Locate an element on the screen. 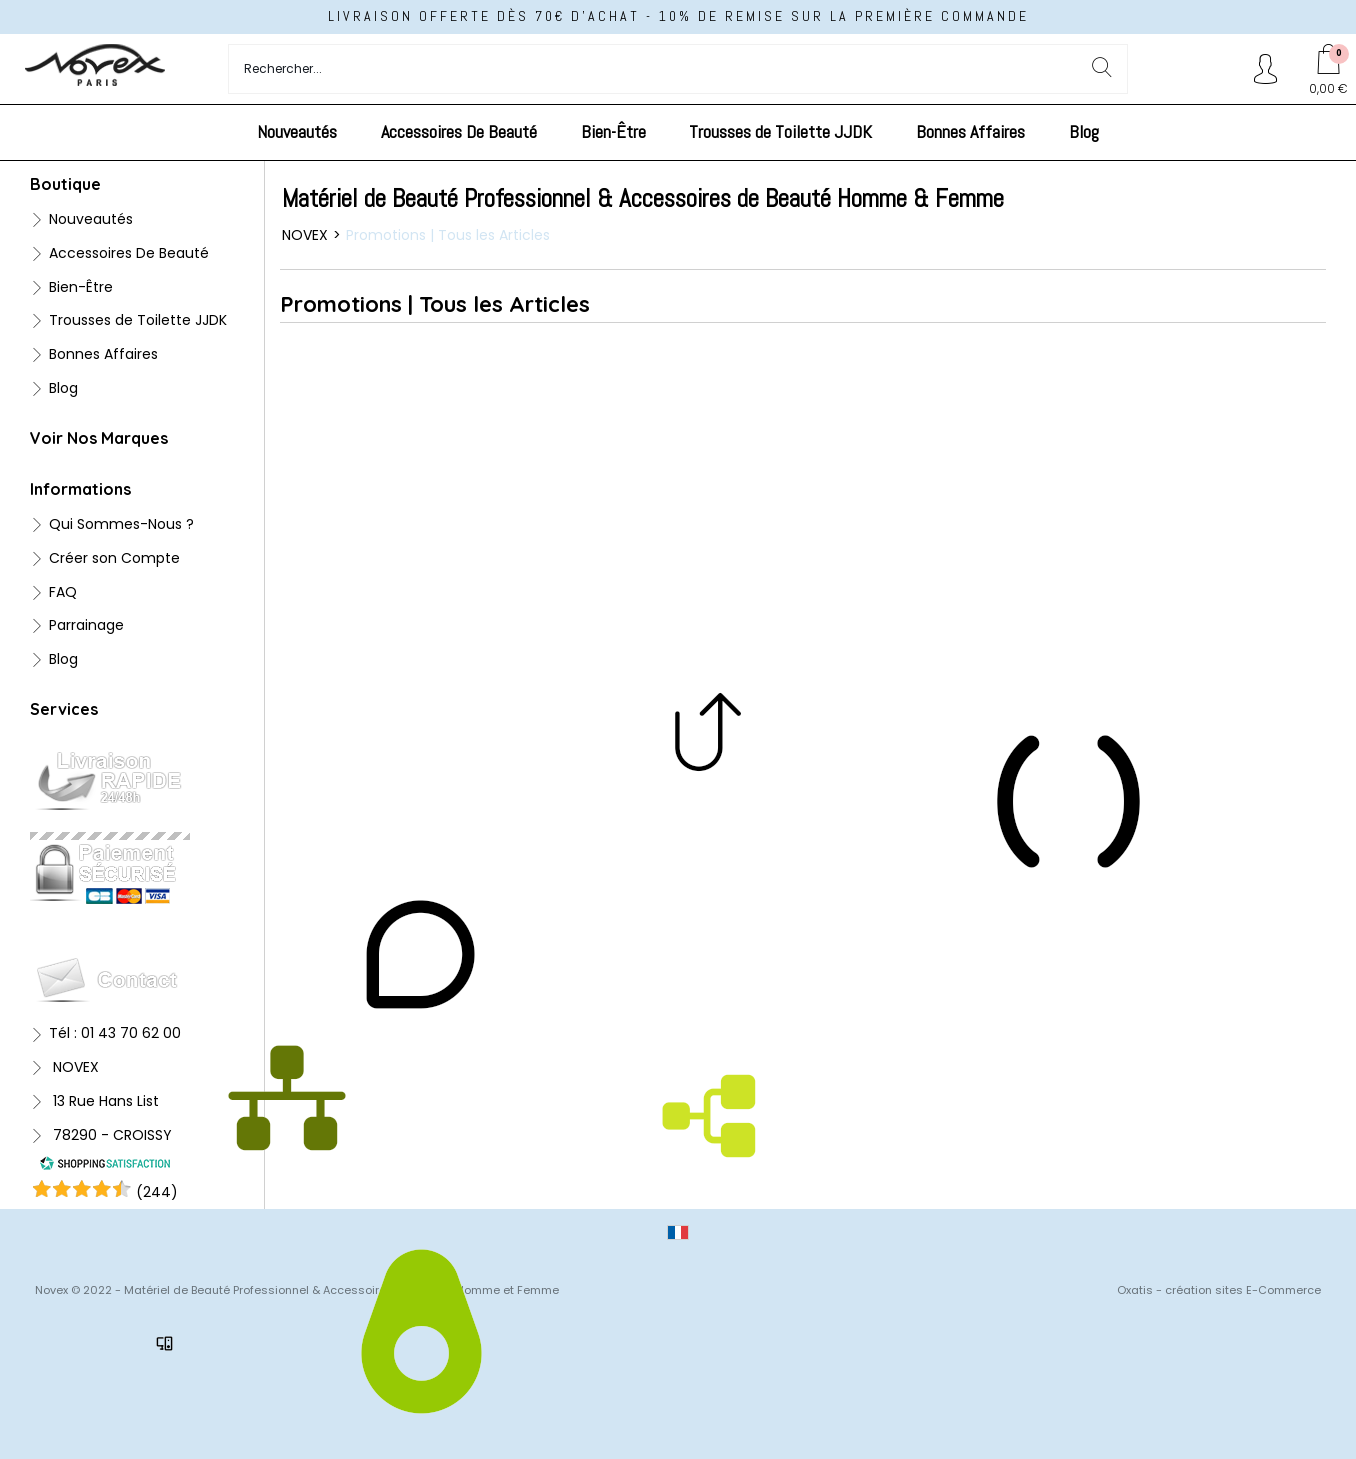 This screenshot has width=1356, height=1459. indicates vegetarian or vegan food options is located at coordinates (421, 1331).